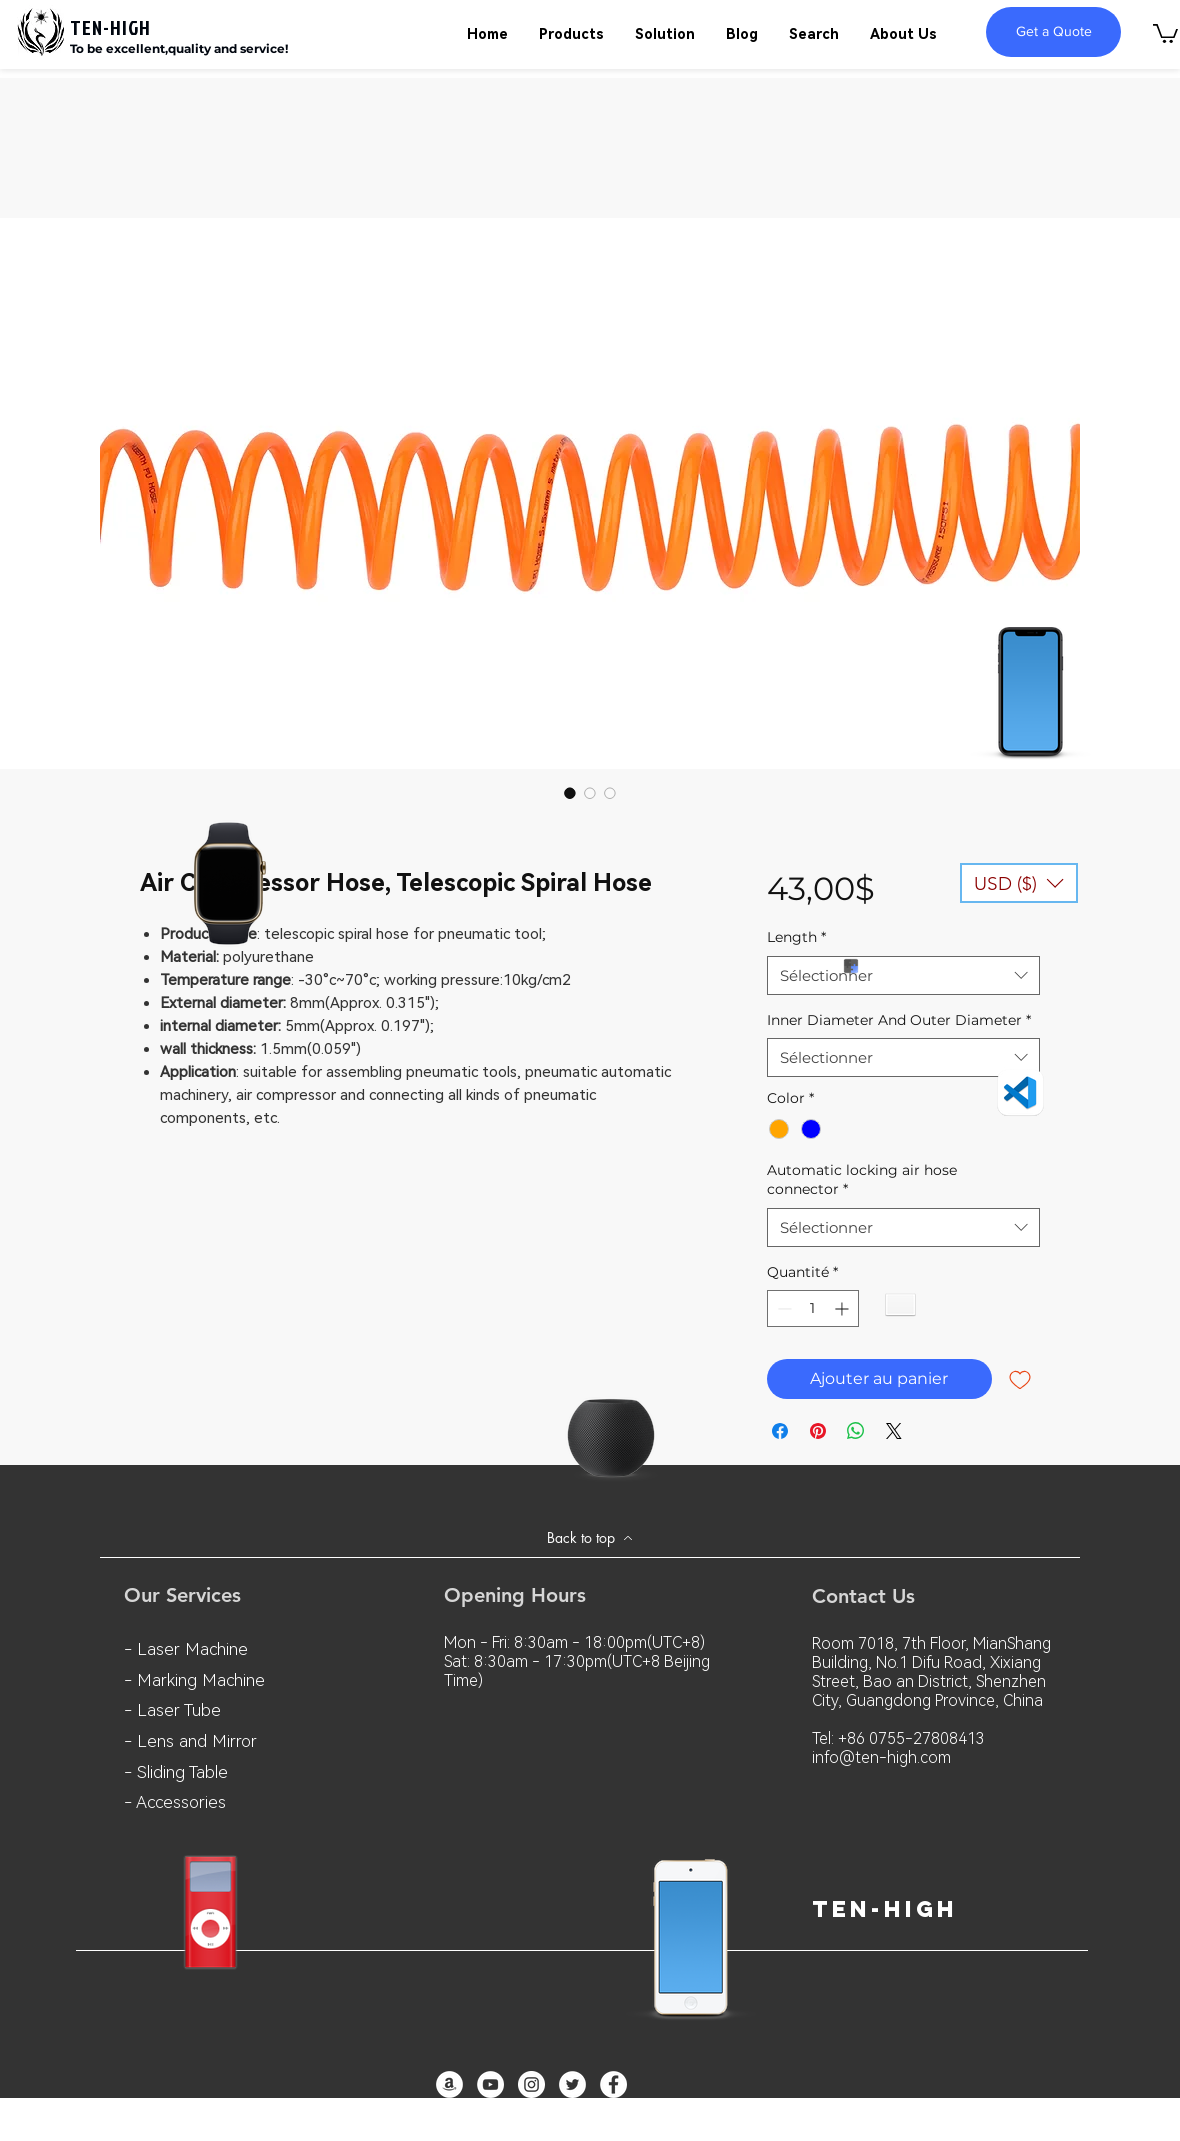  I want to click on magic trackpad connected via bluetooth, so click(900, 1304).